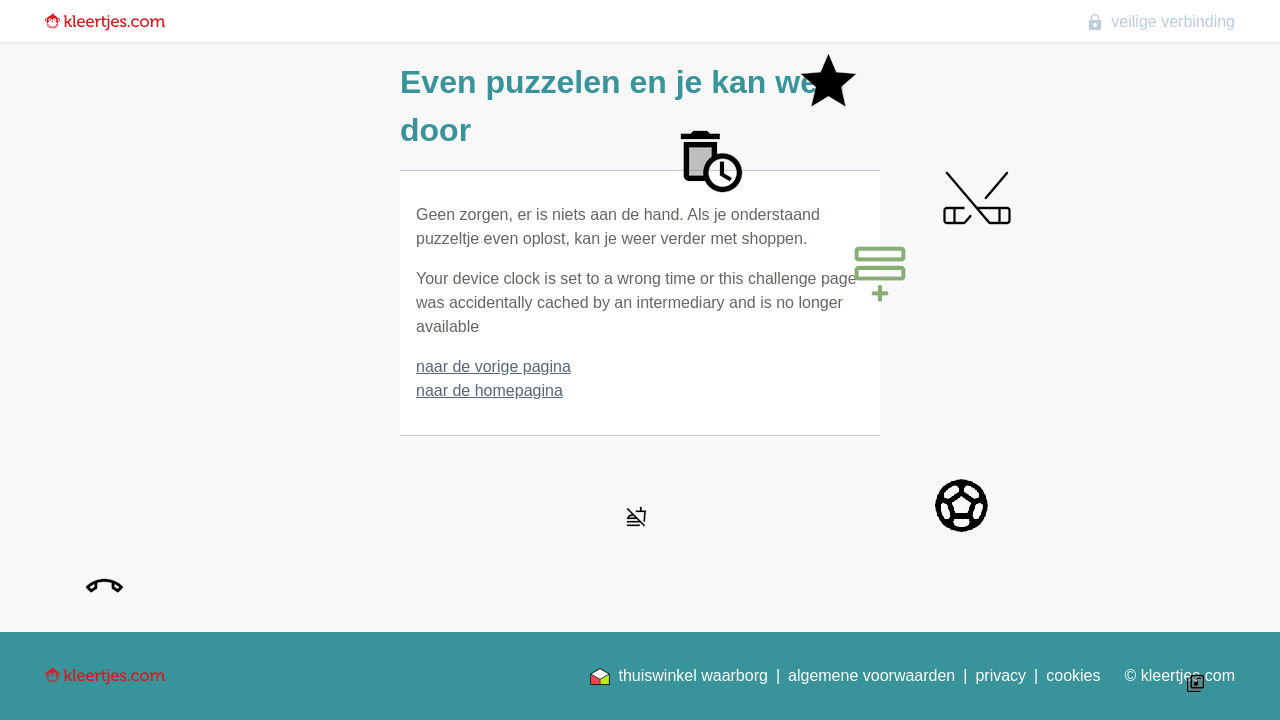 This screenshot has width=1280, height=720. I want to click on access soccer or football content, so click(961, 505).